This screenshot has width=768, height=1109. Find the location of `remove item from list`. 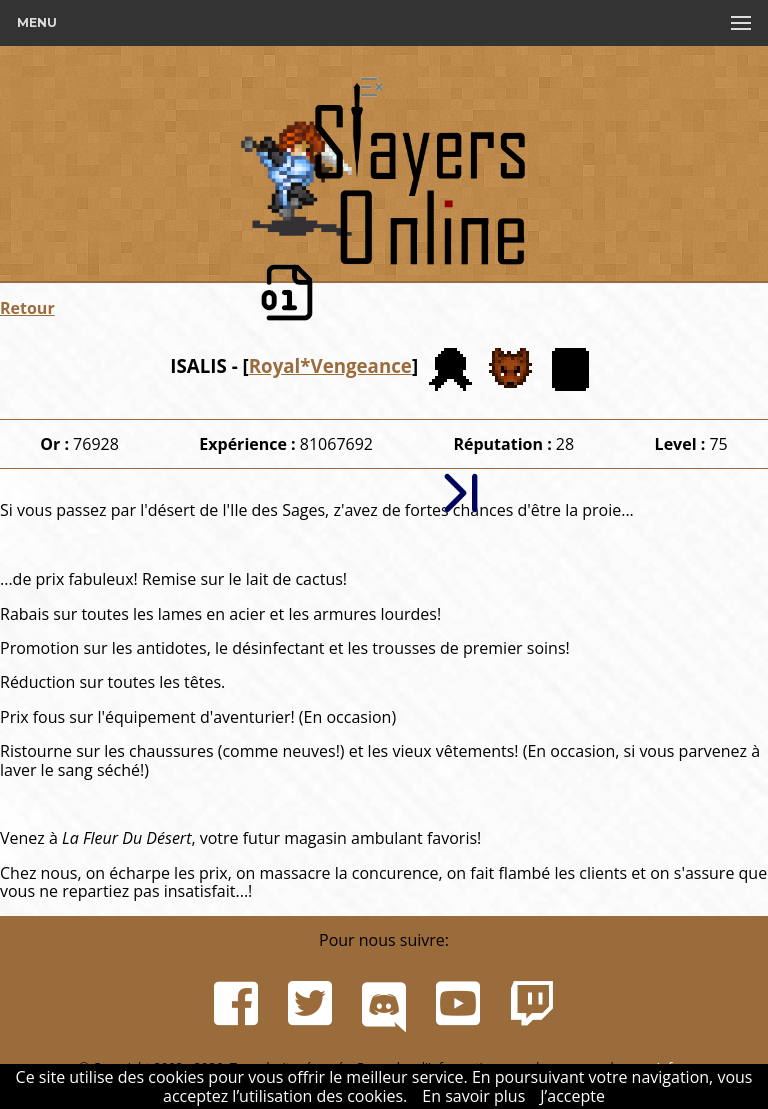

remove item from list is located at coordinates (372, 87).